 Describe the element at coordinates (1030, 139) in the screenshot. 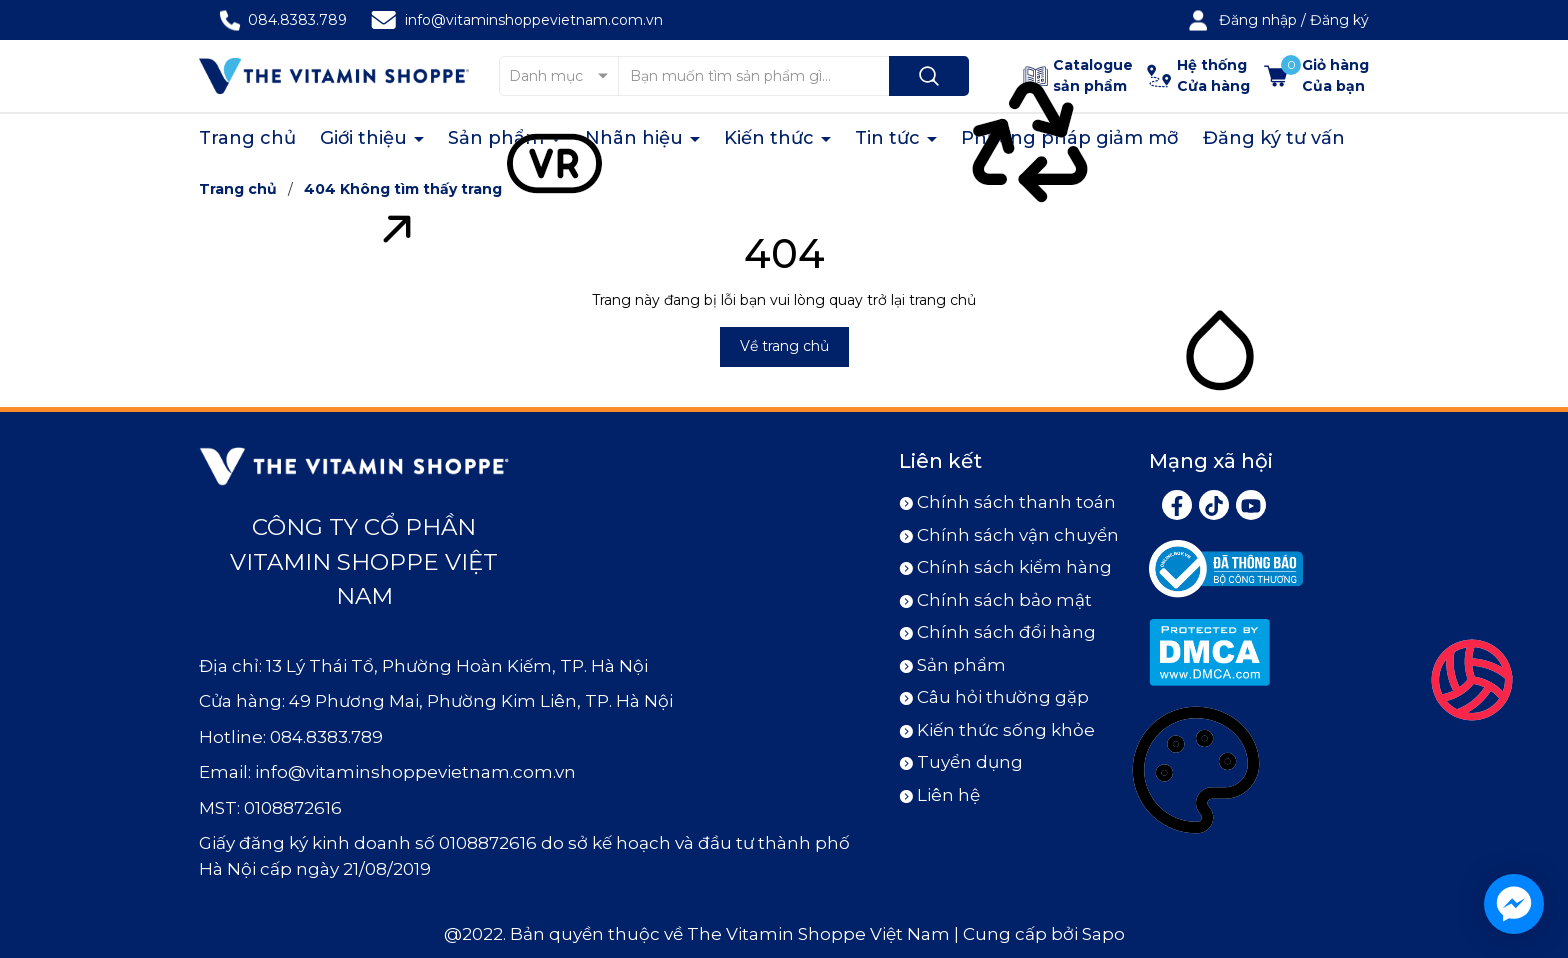

I see `indicates recyclable or eco-friendly content` at that location.